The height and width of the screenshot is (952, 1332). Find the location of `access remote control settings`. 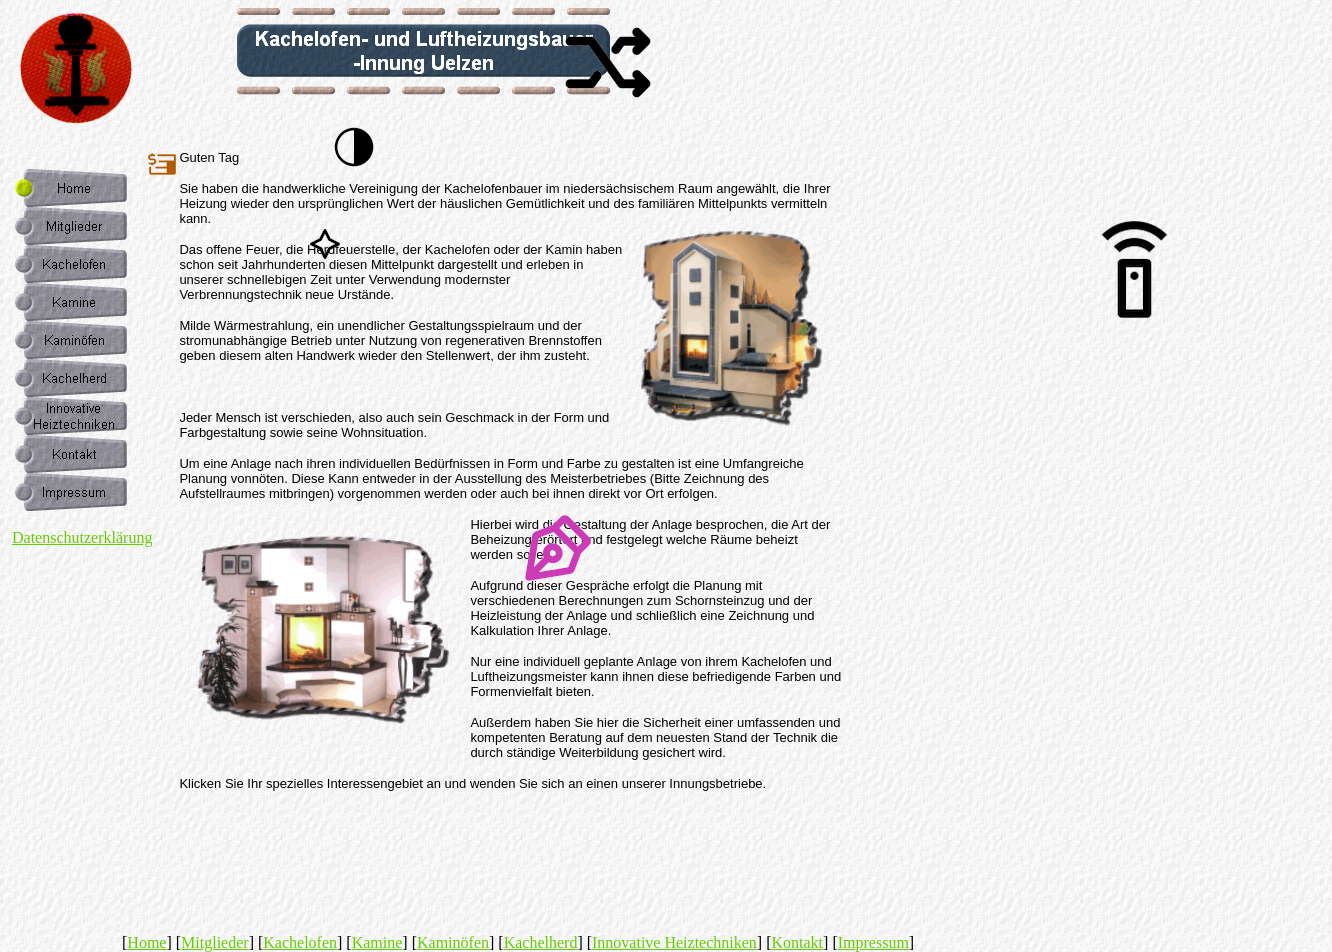

access remote control settings is located at coordinates (1134, 271).